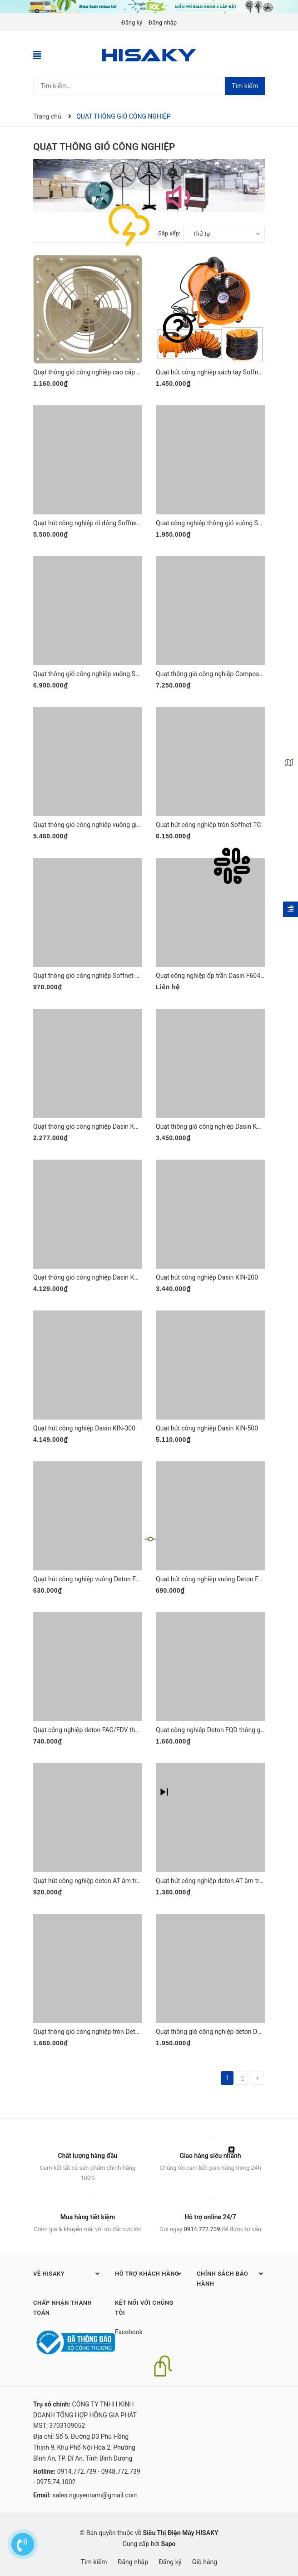 This screenshot has width=298, height=2576. I want to click on view commit details in version control, so click(150, 1539).